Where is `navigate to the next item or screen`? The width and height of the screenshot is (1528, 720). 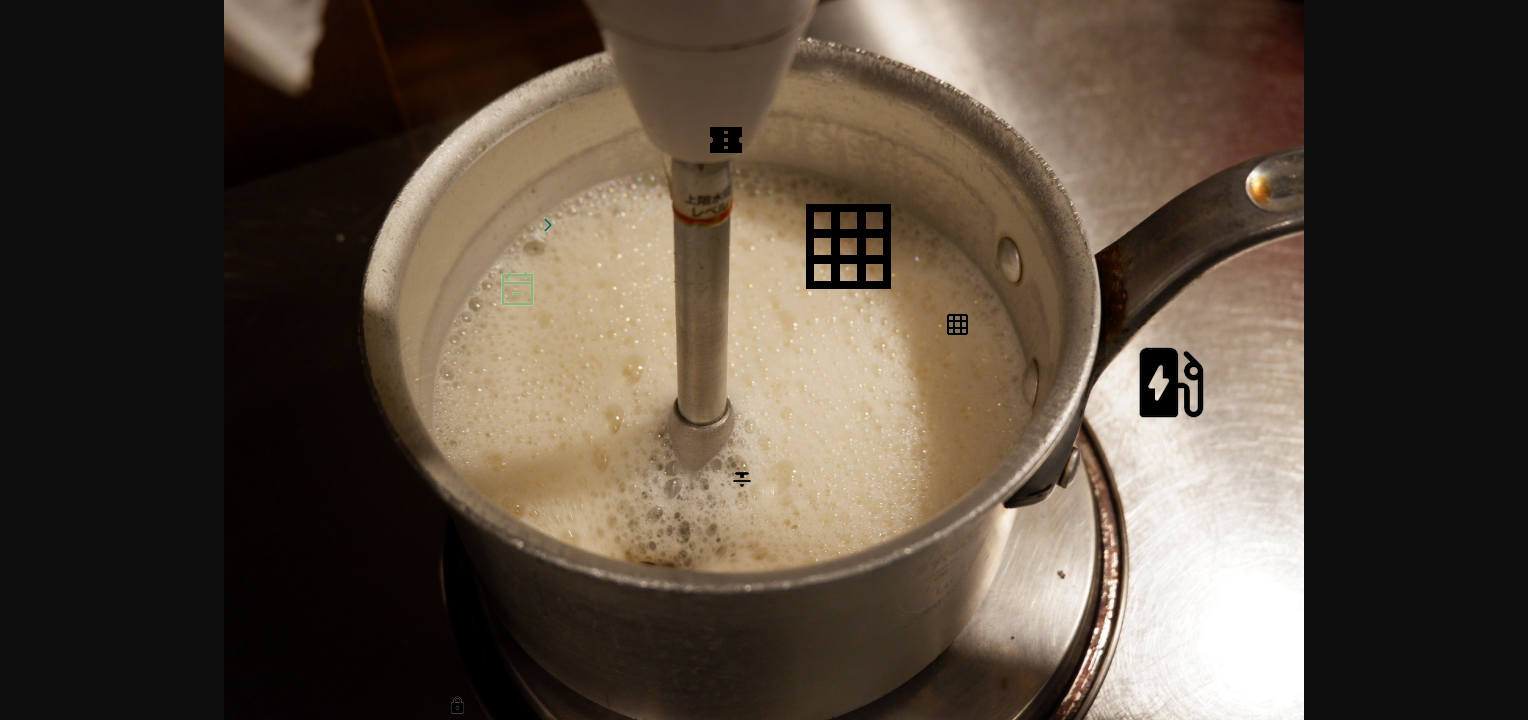
navigate to the next item or screen is located at coordinates (548, 225).